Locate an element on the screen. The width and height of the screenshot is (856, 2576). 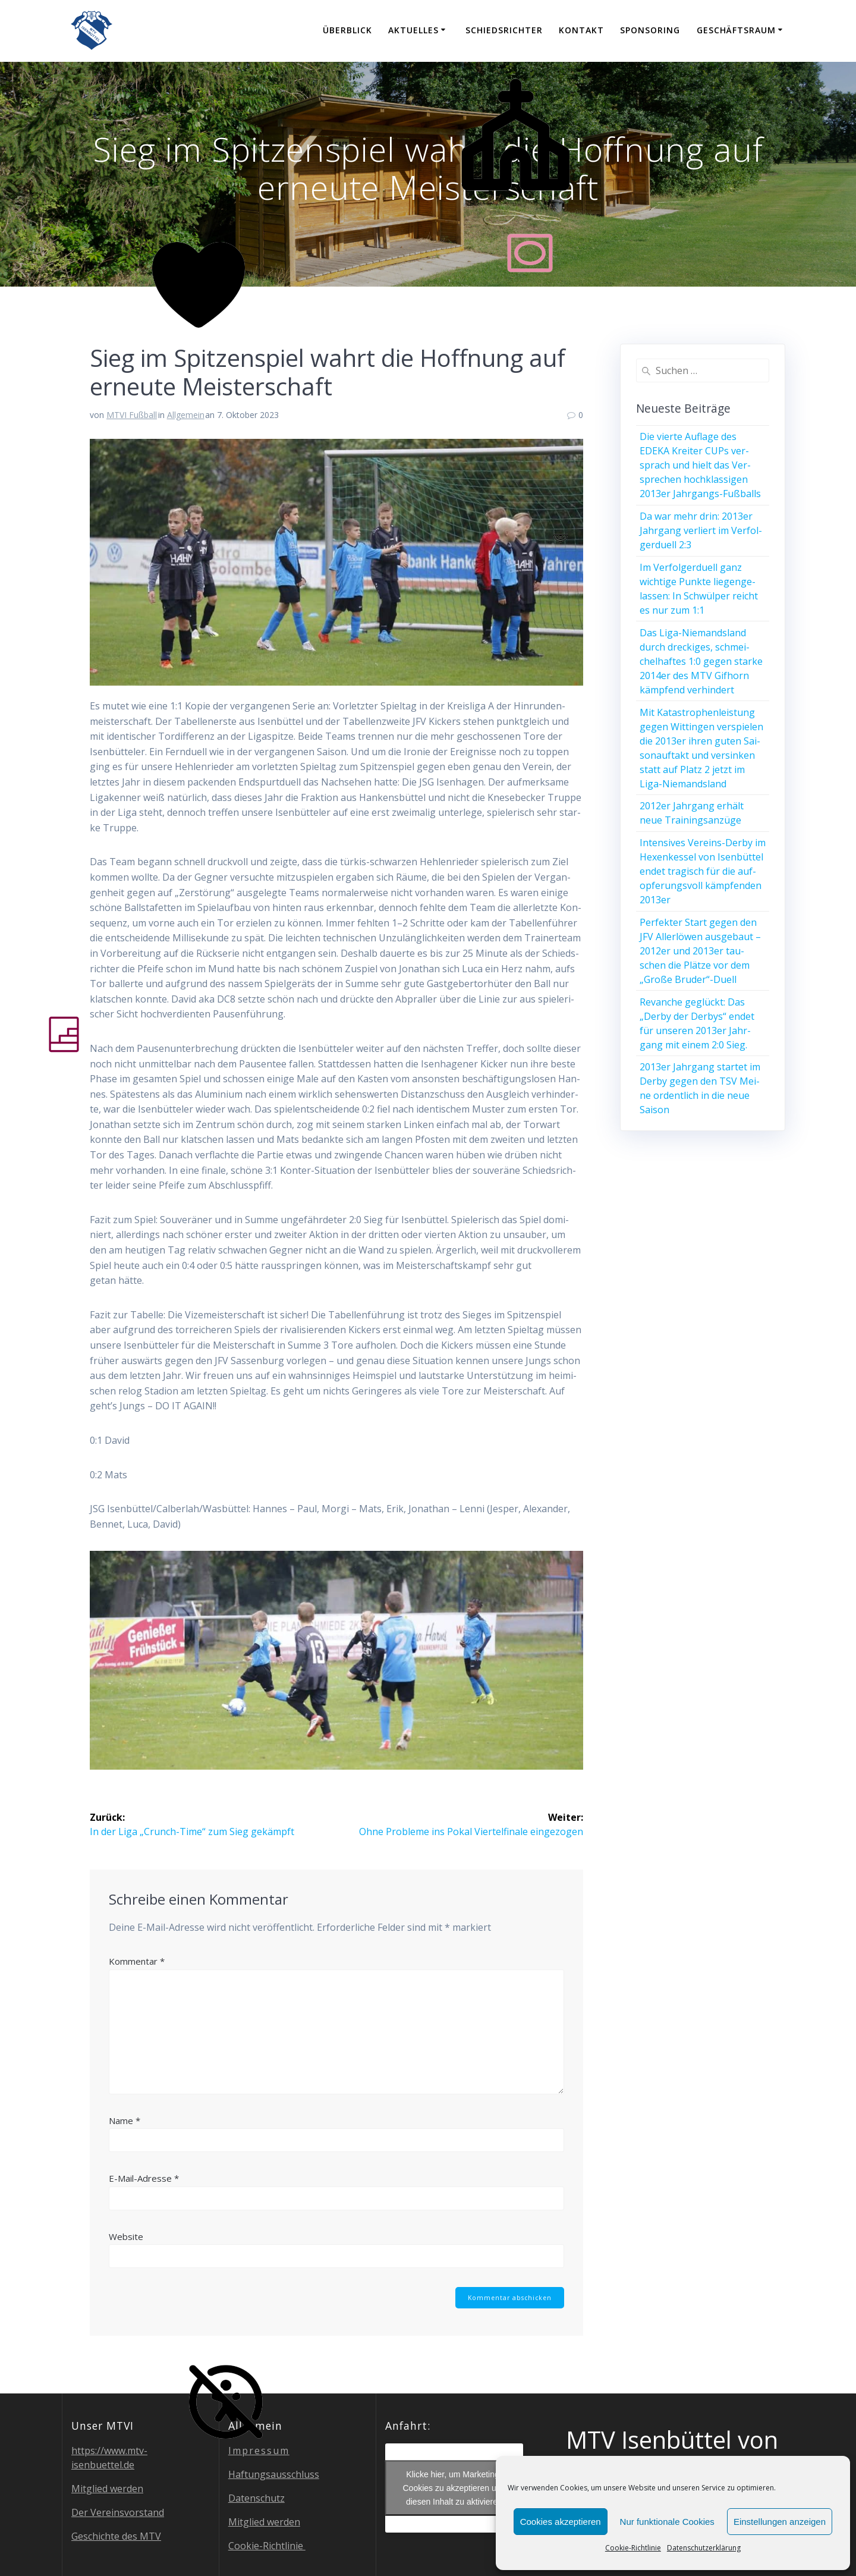
accessibility features disabled is located at coordinates (226, 2402).